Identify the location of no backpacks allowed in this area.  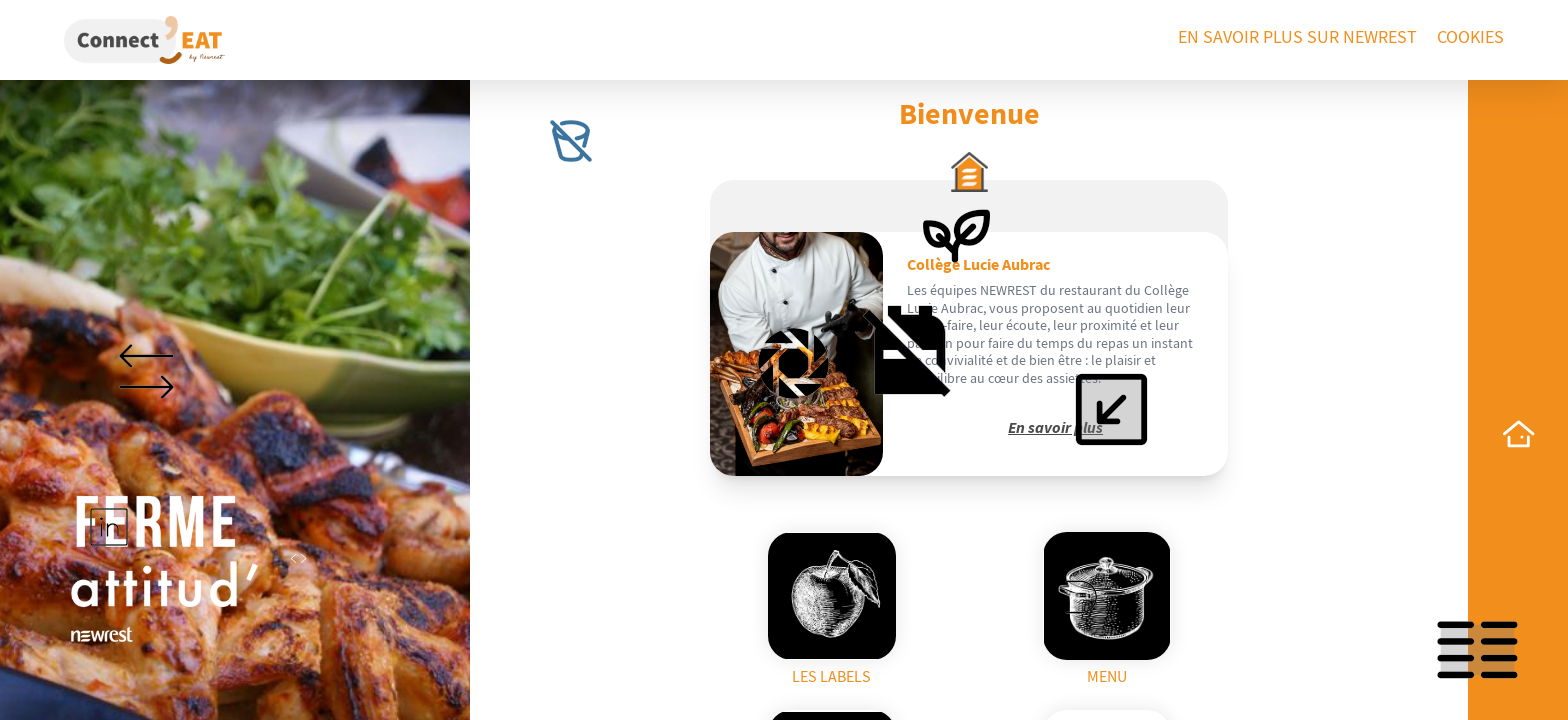
(910, 350).